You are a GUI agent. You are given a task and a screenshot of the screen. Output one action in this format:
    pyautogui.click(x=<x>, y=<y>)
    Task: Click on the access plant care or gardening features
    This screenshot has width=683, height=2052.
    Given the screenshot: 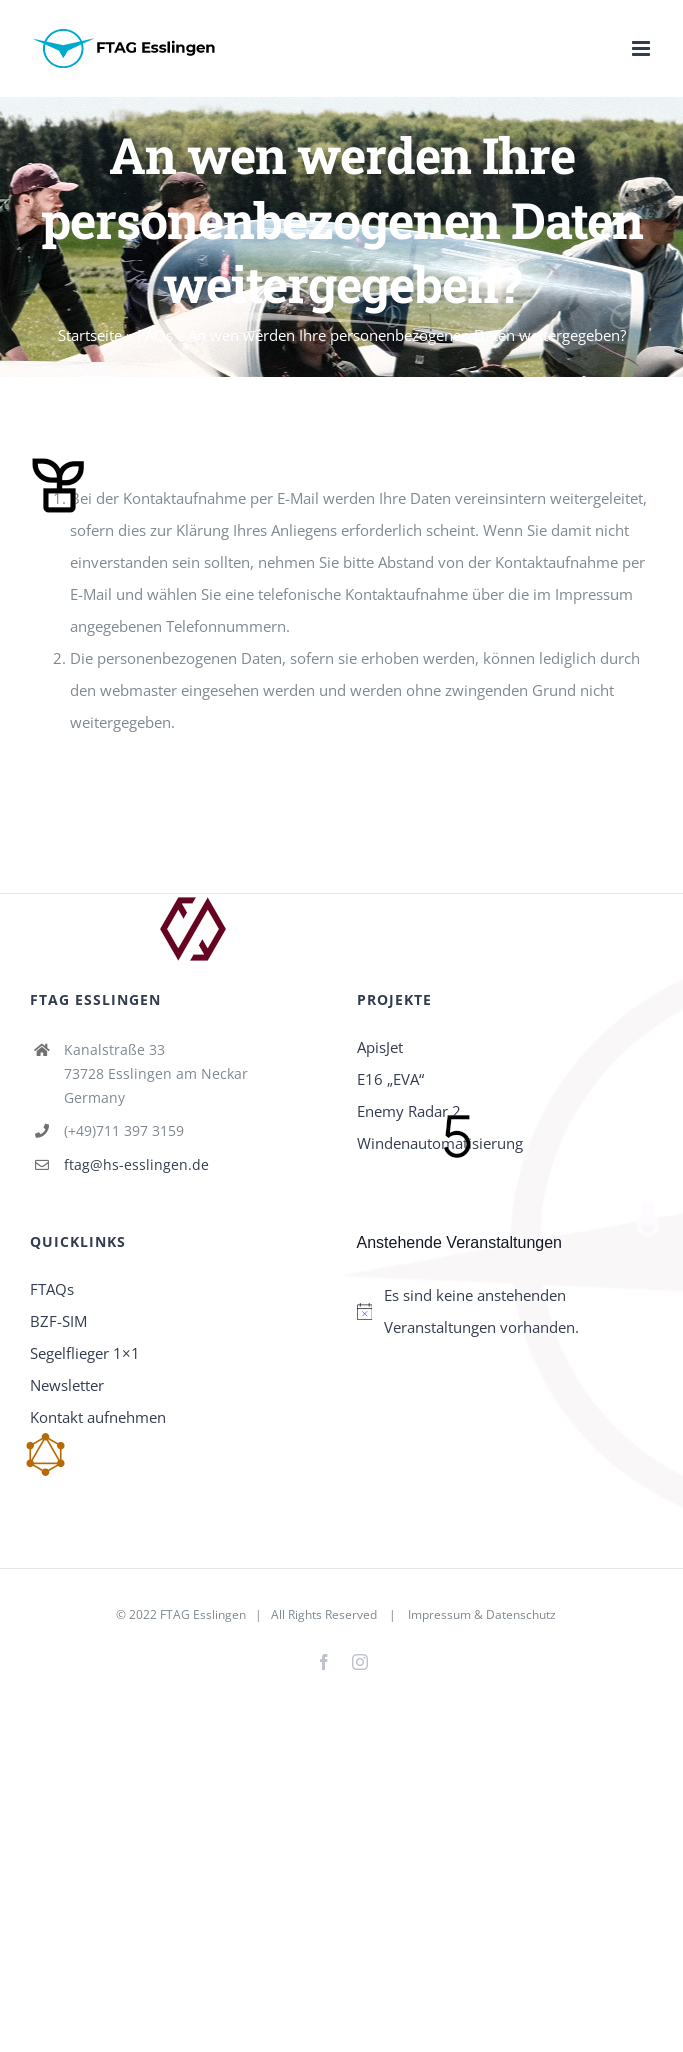 What is the action you would take?
    pyautogui.click(x=59, y=485)
    